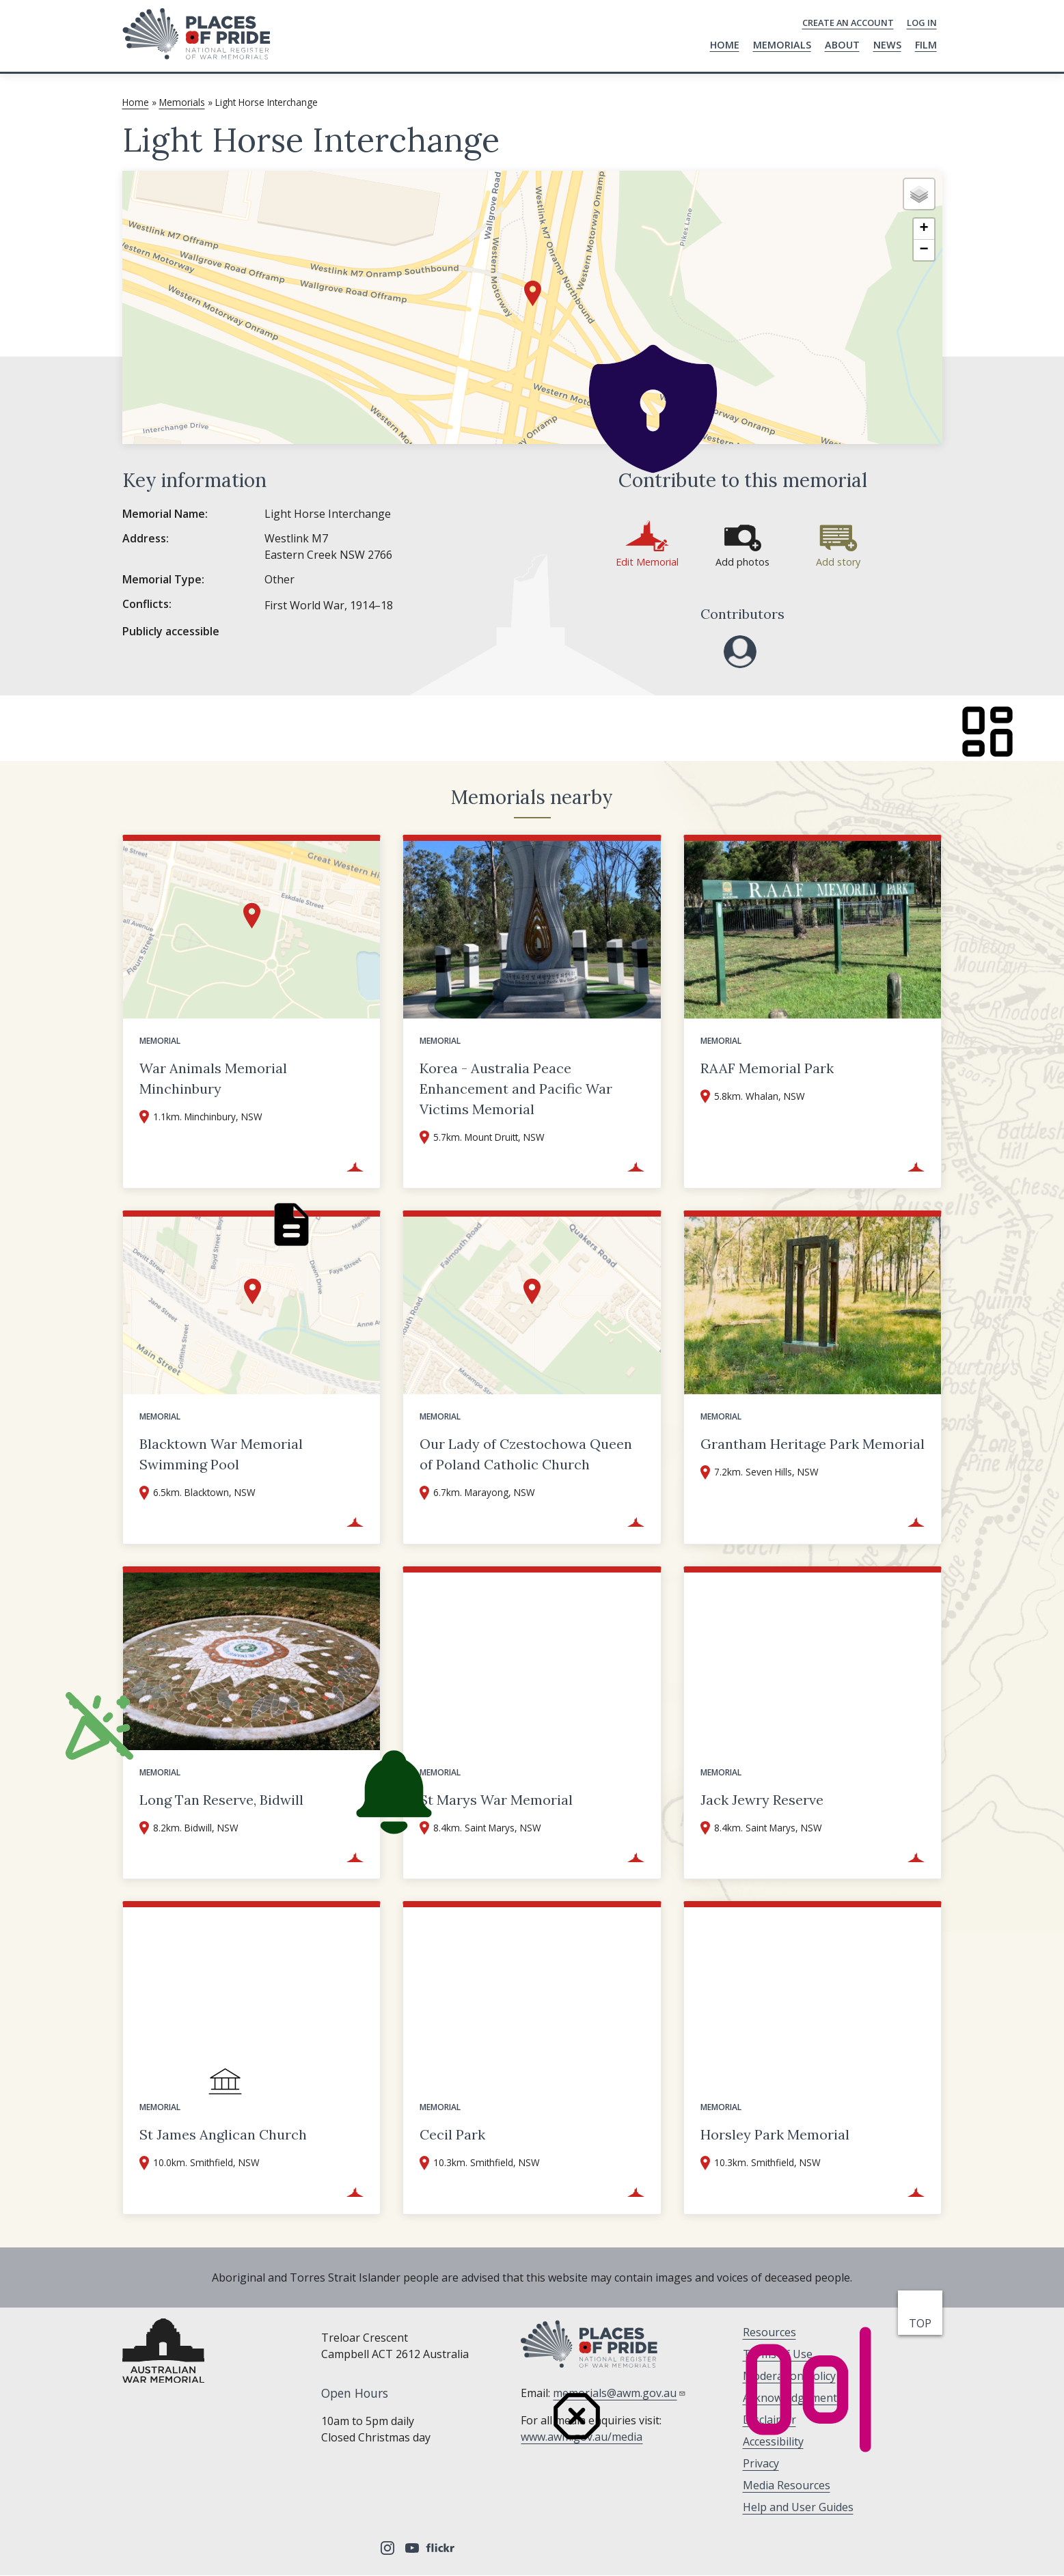  I want to click on disable celebration effects, so click(99, 1726).